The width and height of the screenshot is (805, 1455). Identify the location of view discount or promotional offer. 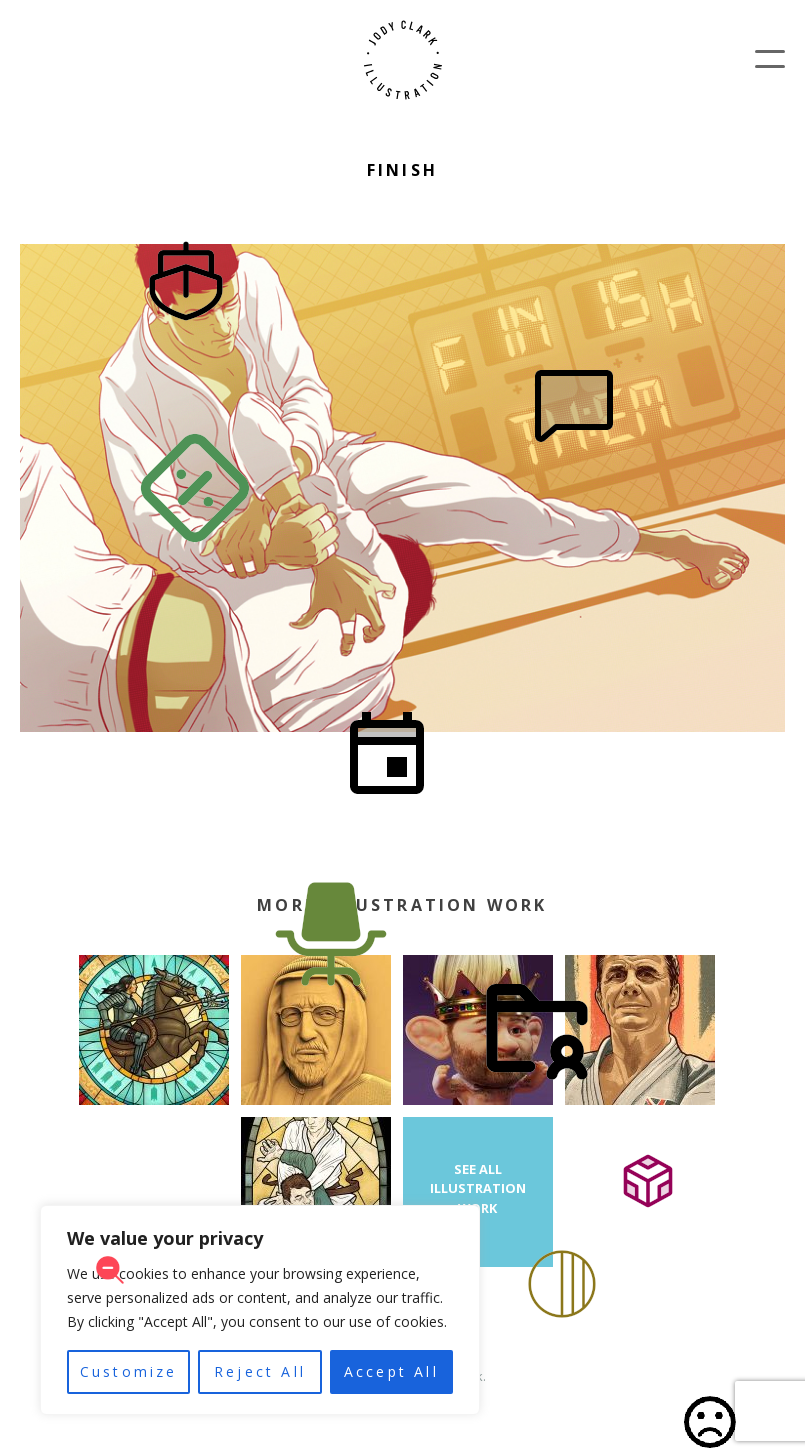
(195, 488).